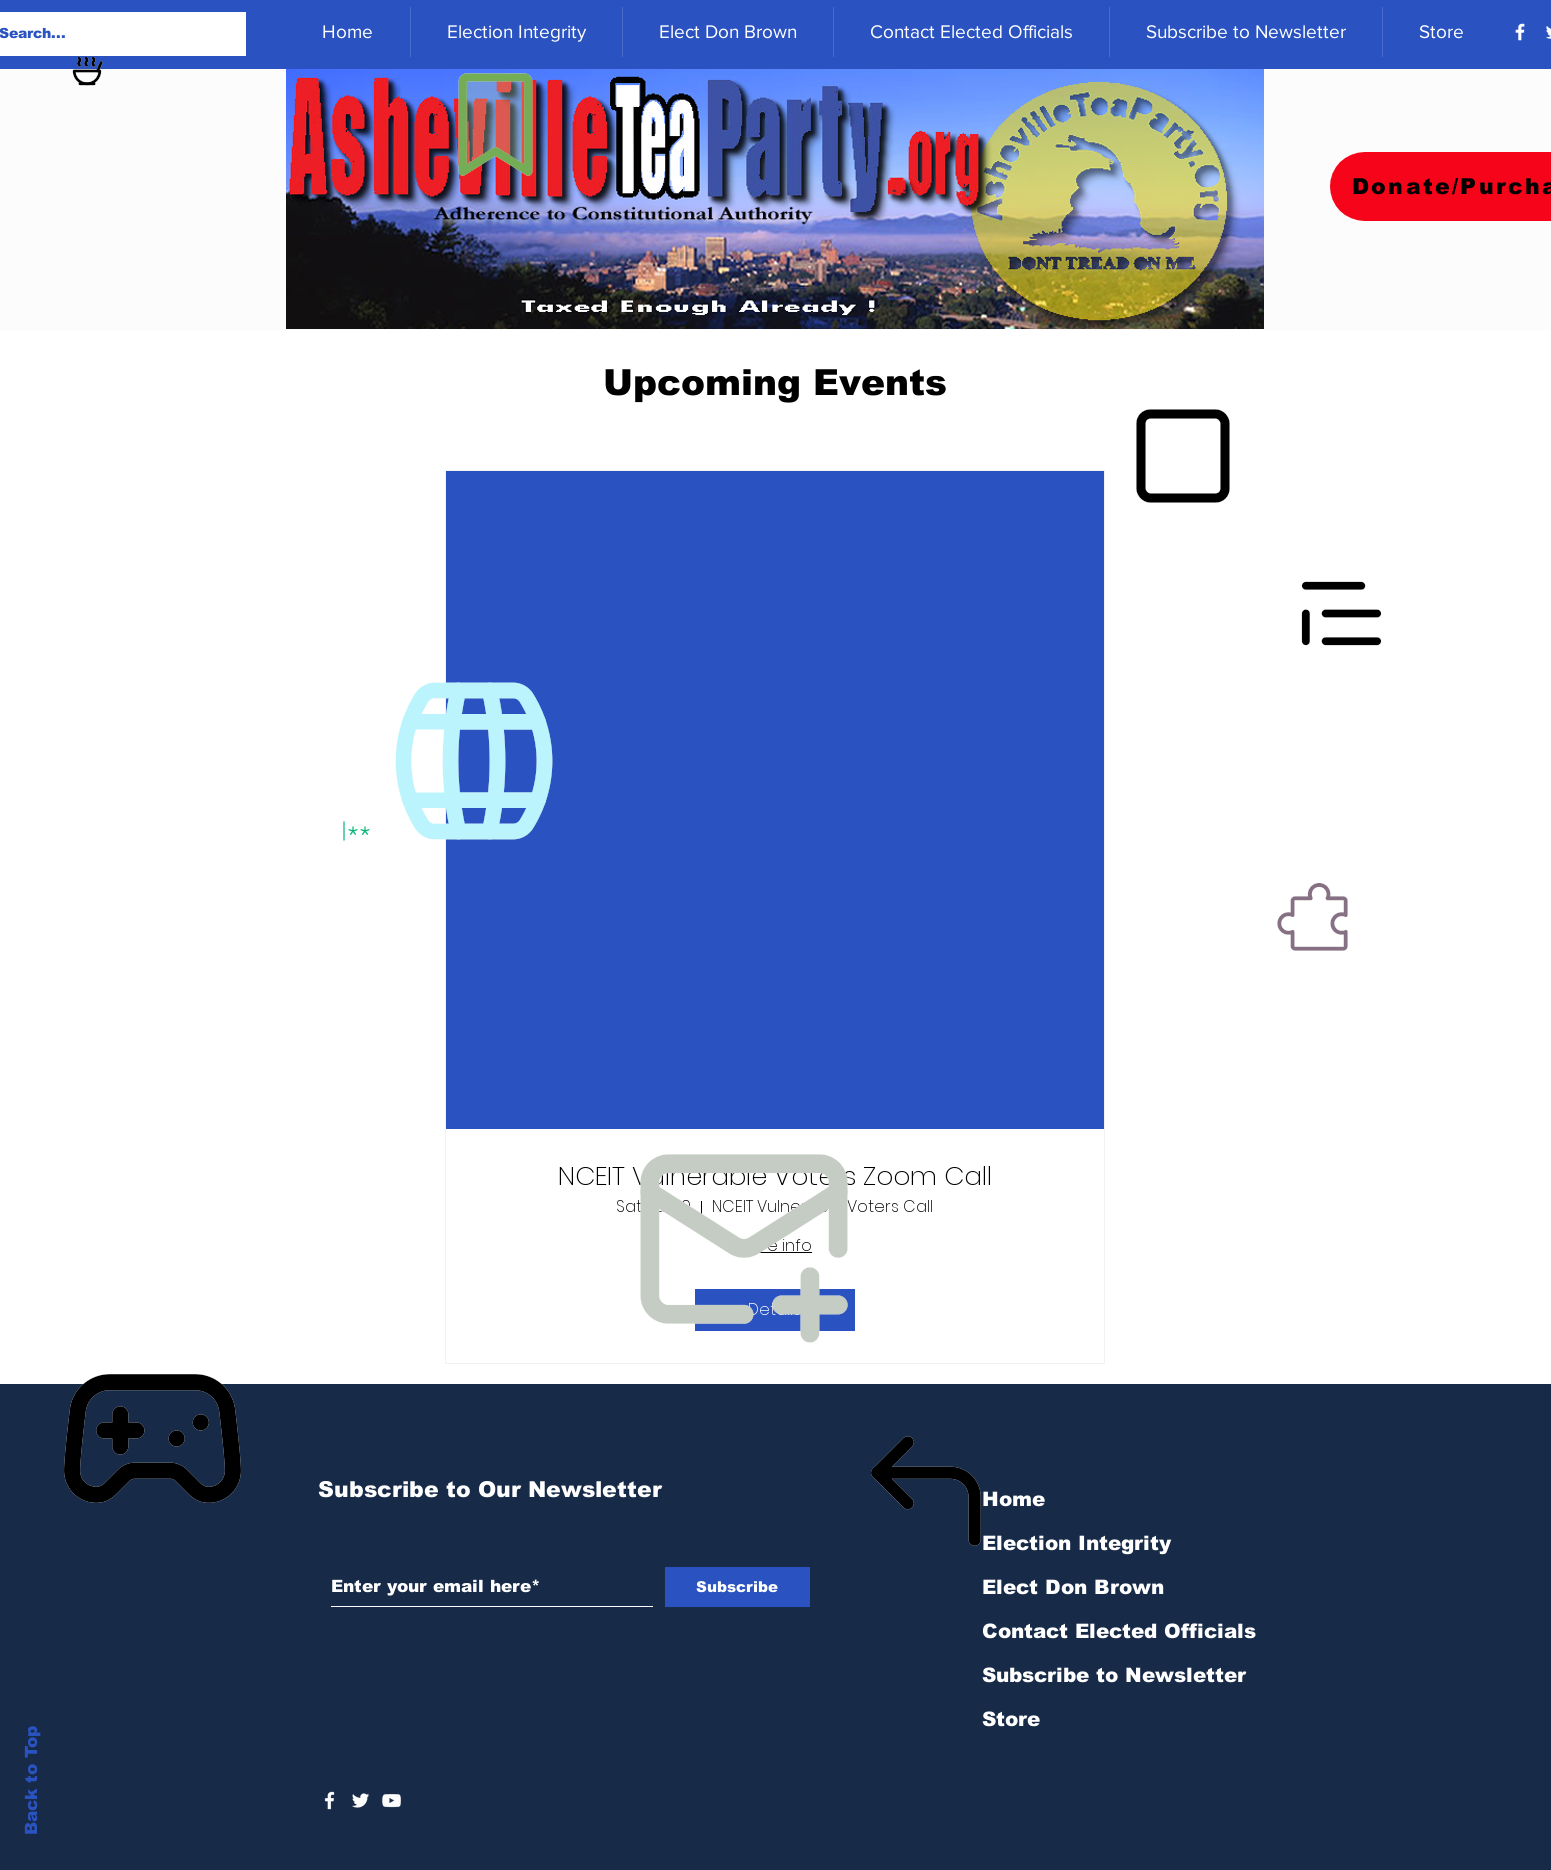 This screenshot has width=1551, height=1870. Describe the element at coordinates (495, 122) in the screenshot. I see `save this item to your bookmarks` at that location.